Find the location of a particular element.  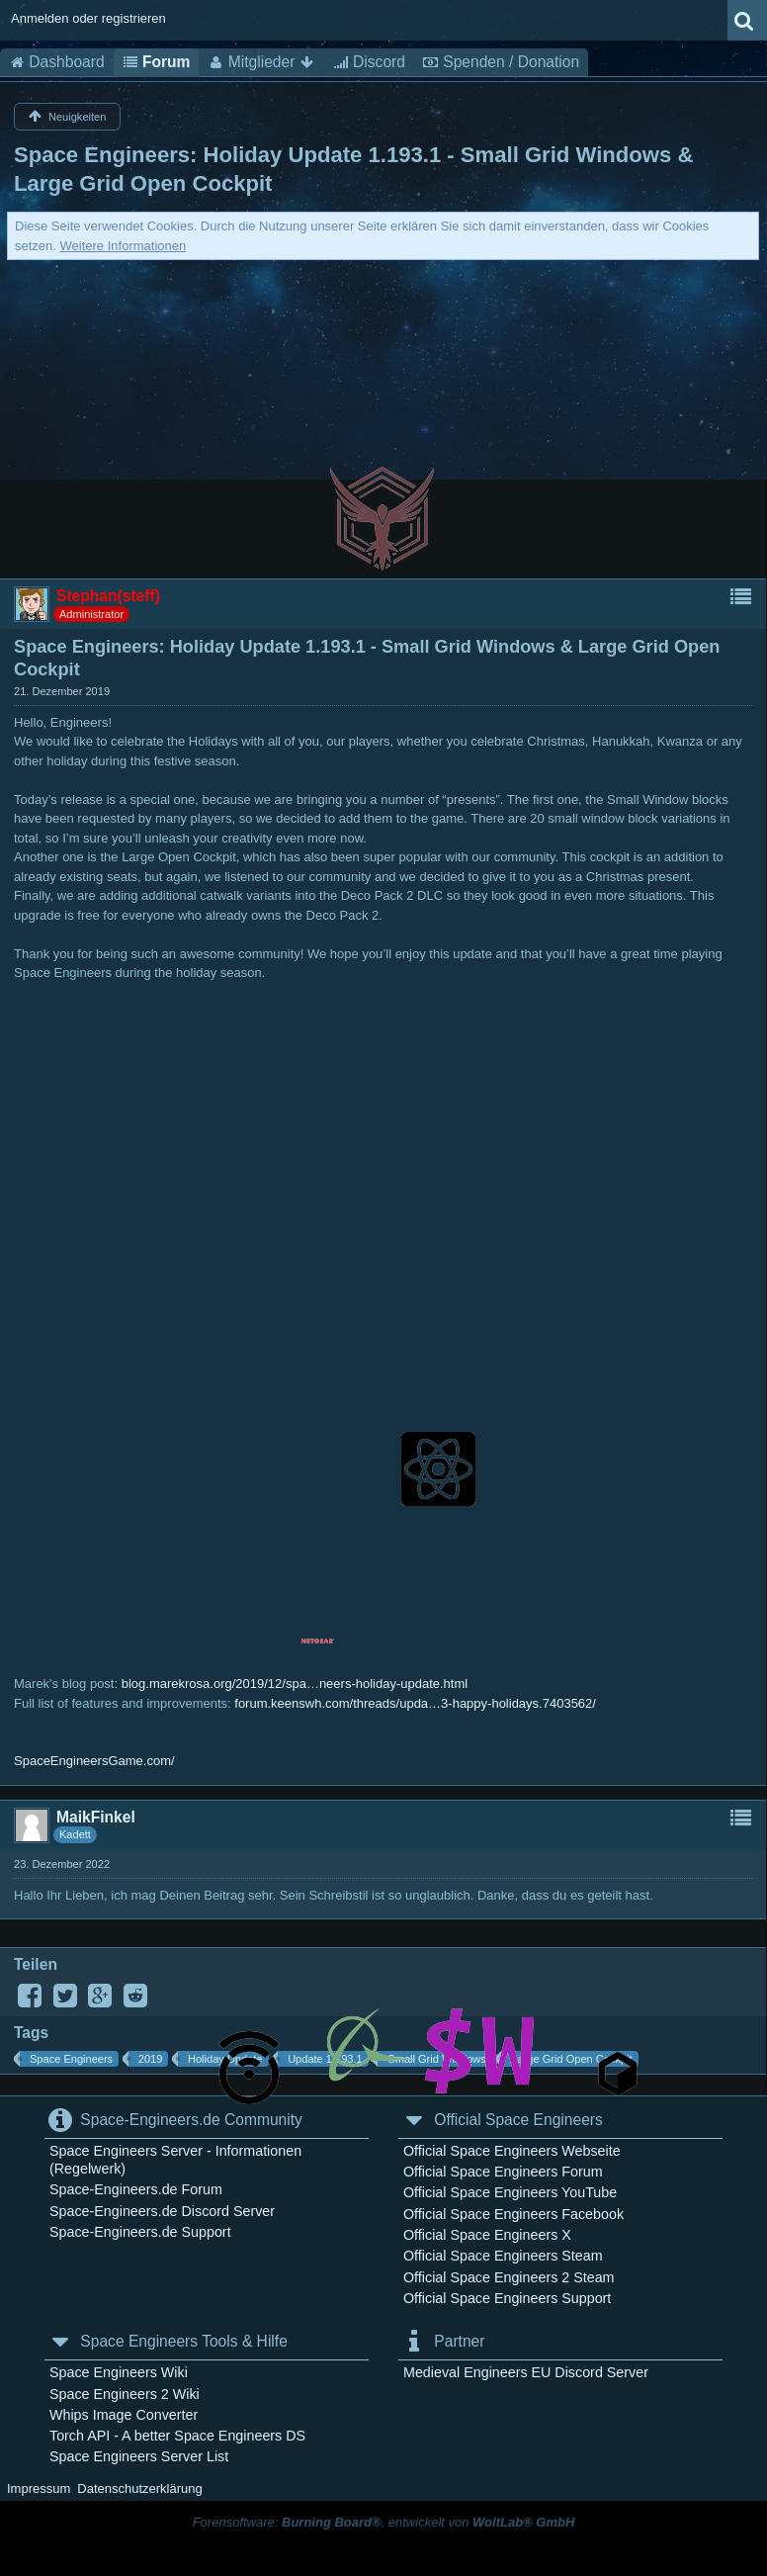

reason studios logo is located at coordinates (618, 2074).